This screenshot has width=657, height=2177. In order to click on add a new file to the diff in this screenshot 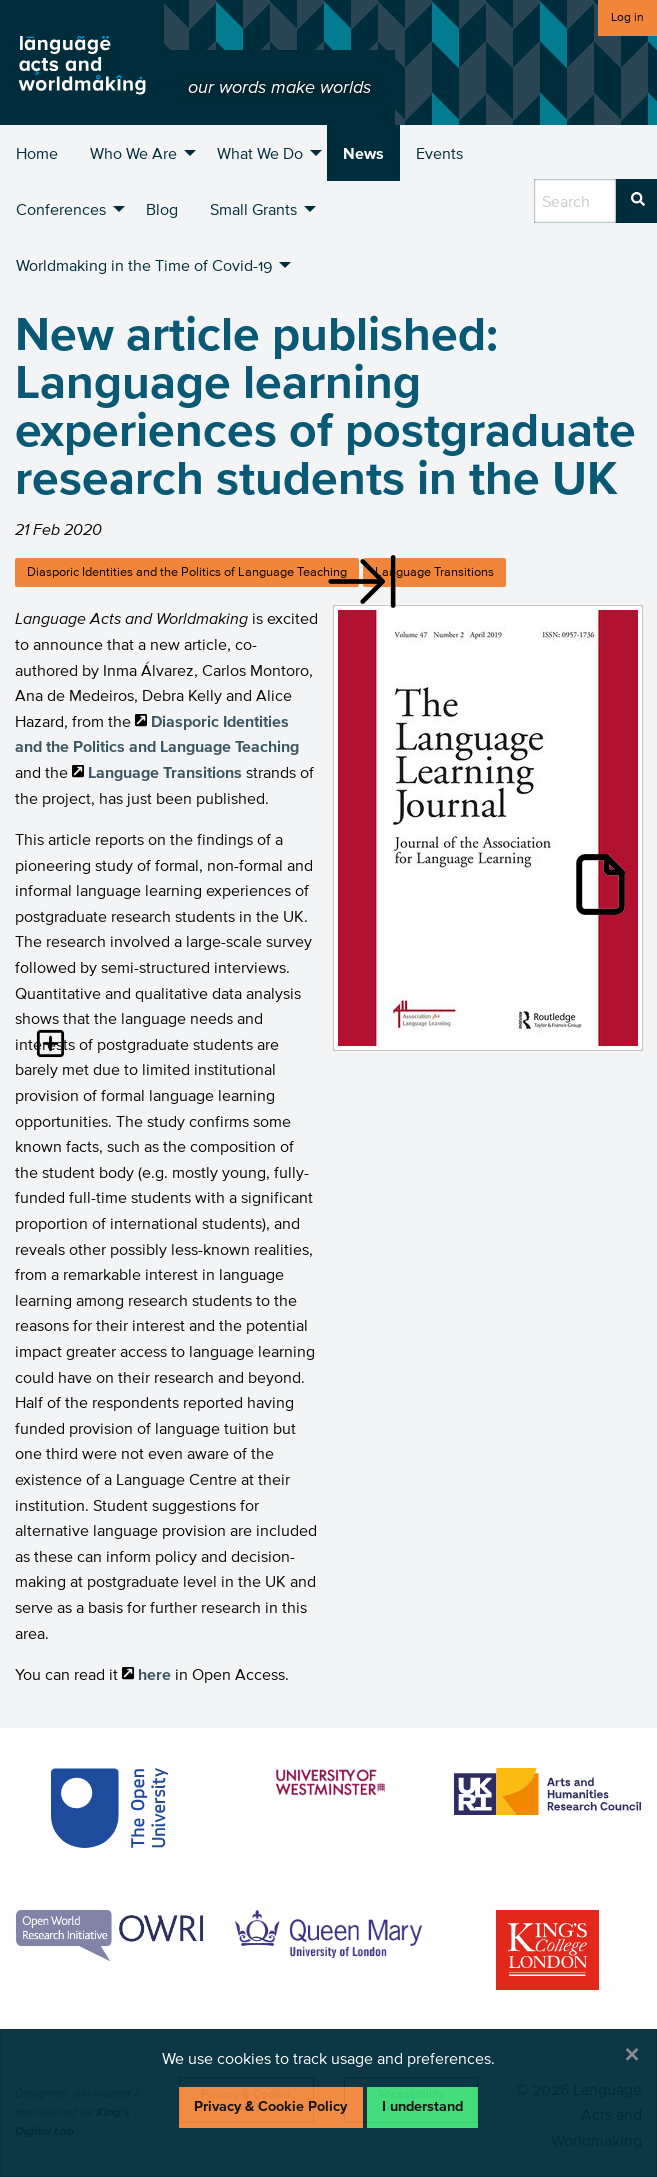, I will do `click(50, 1043)`.